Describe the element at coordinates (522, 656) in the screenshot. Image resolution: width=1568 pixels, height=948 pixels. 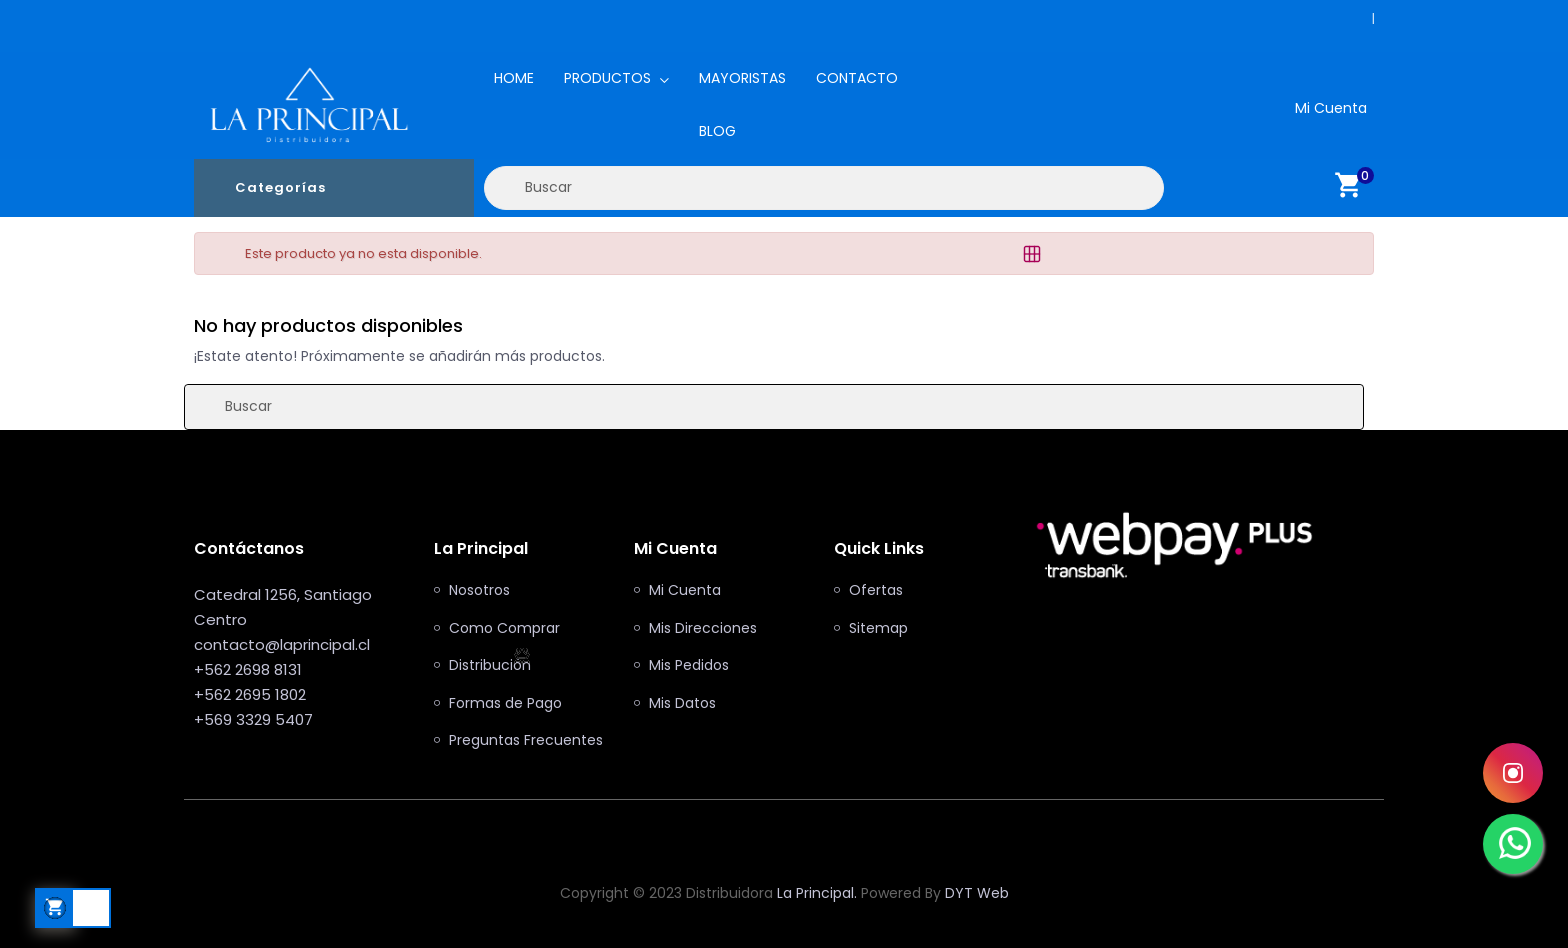
I see `access theater or cinema listings` at that location.